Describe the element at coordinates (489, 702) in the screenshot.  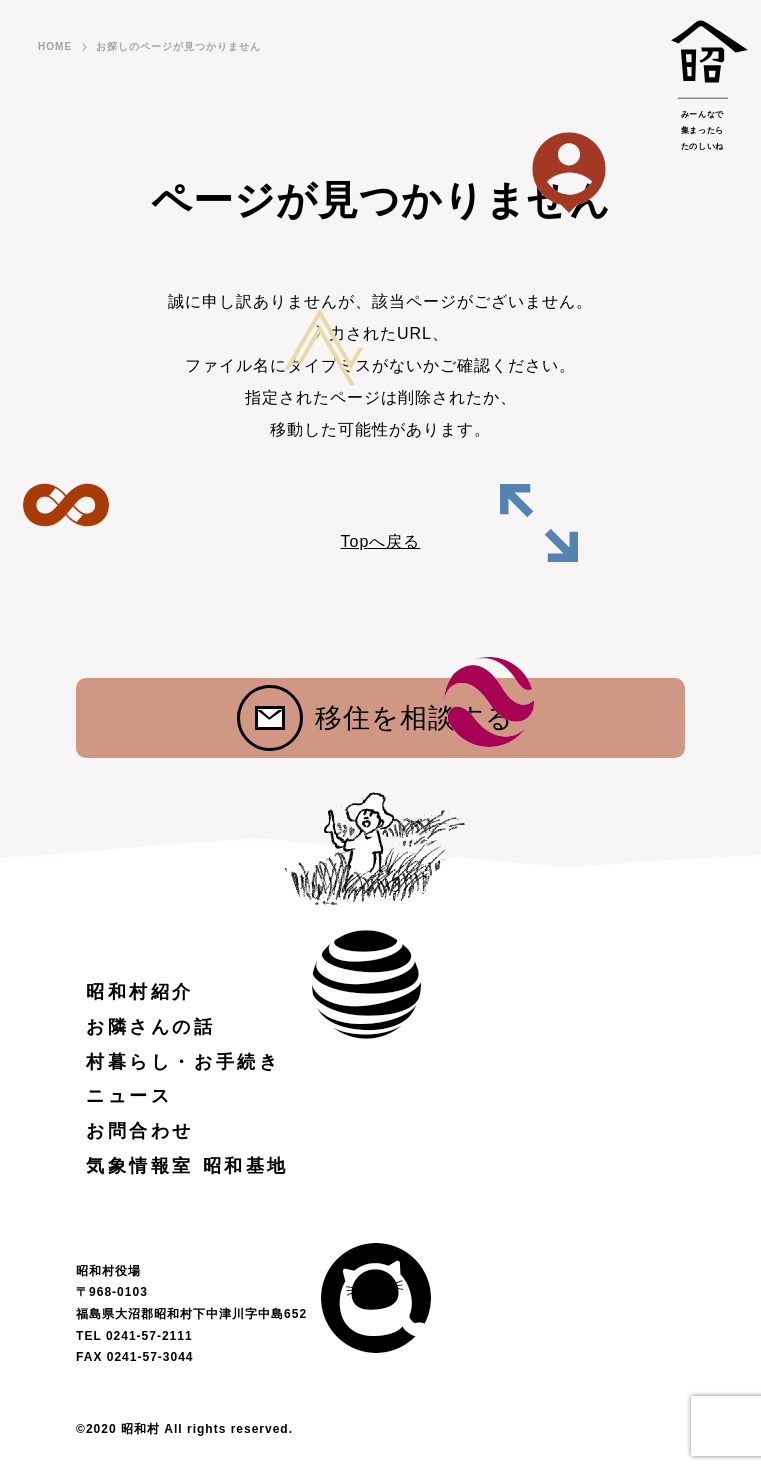
I see `open Google Earth app` at that location.